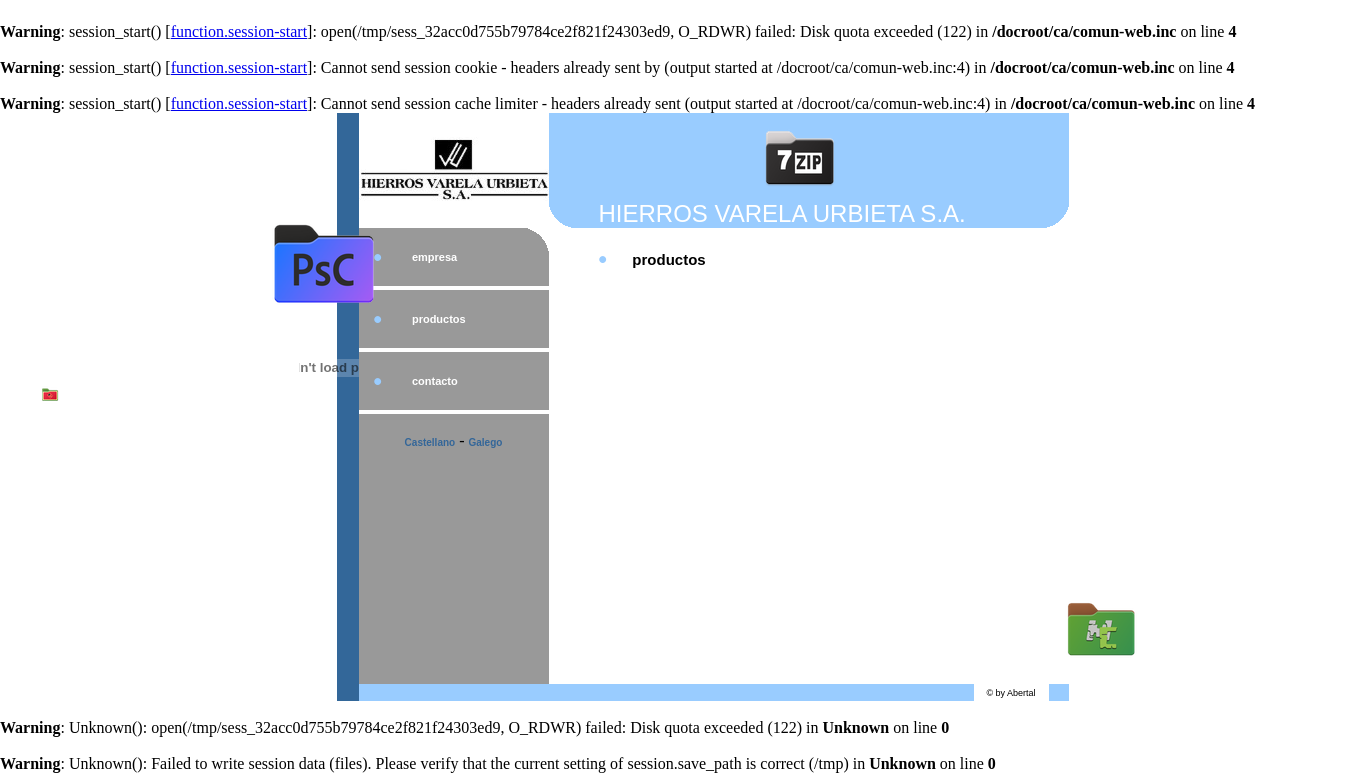 This screenshot has height=778, width=1367. I want to click on open folder containing 7-zip compressed files, so click(799, 159).